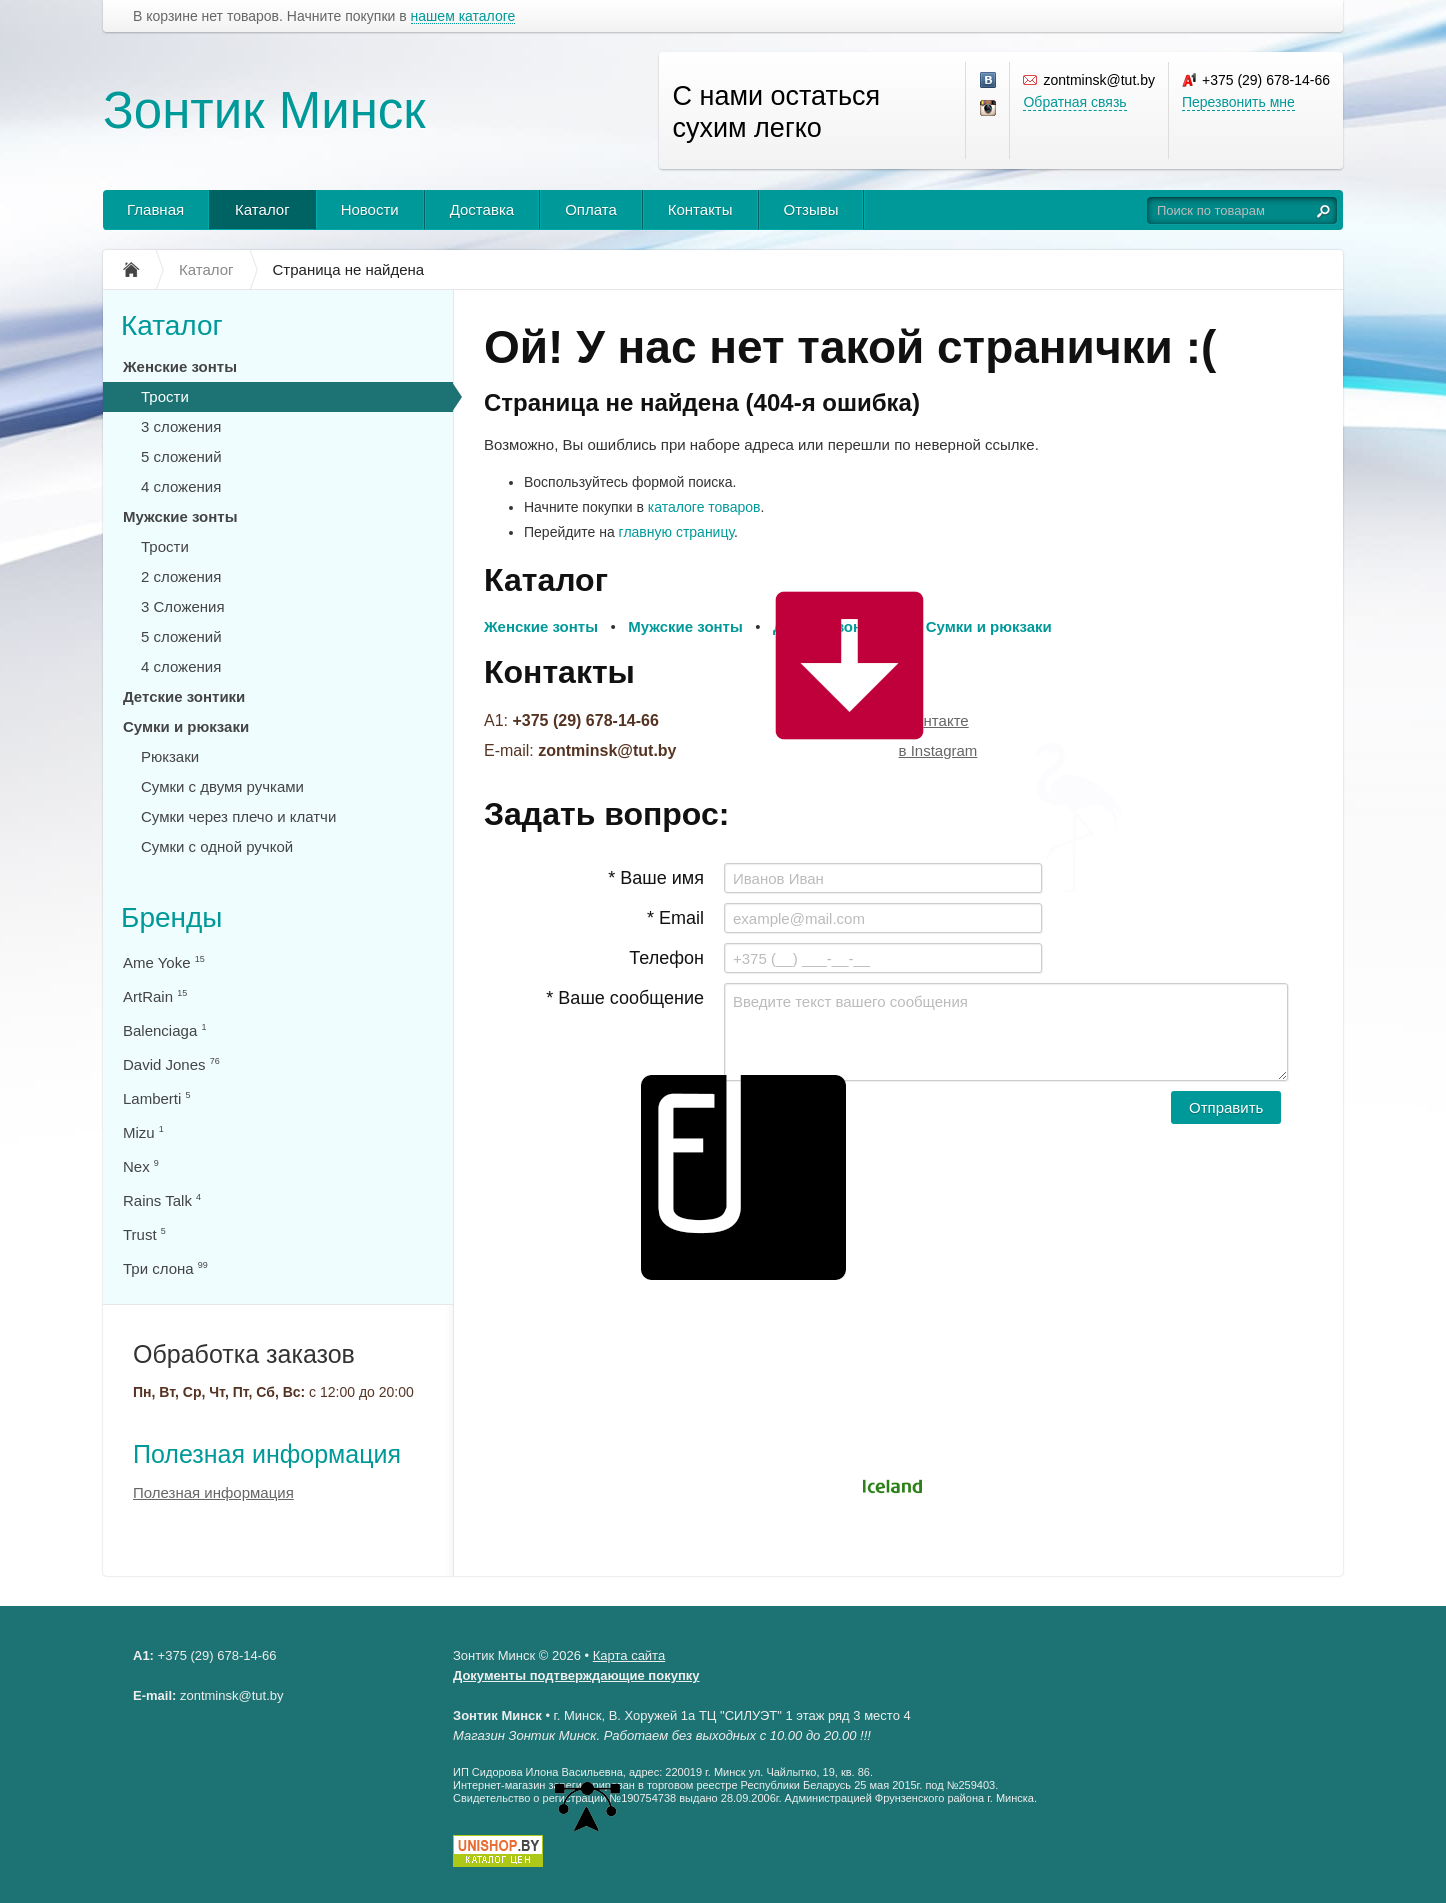 This screenshot has width=1446, height=1903. I want to click on Iceland grocery store brand logo, so click(892, 1486).